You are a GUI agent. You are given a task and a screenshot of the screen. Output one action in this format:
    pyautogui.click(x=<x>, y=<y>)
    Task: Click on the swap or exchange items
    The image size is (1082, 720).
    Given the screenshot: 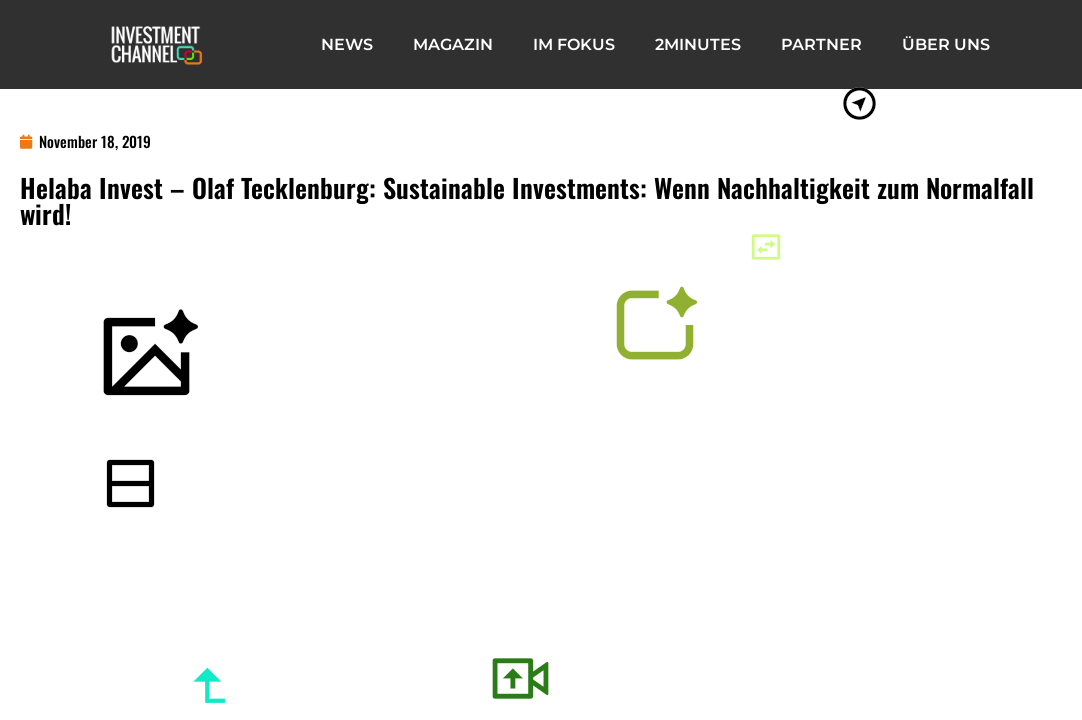 What is the action you would take?
    pyautogui.click(x=766, y=247)
    